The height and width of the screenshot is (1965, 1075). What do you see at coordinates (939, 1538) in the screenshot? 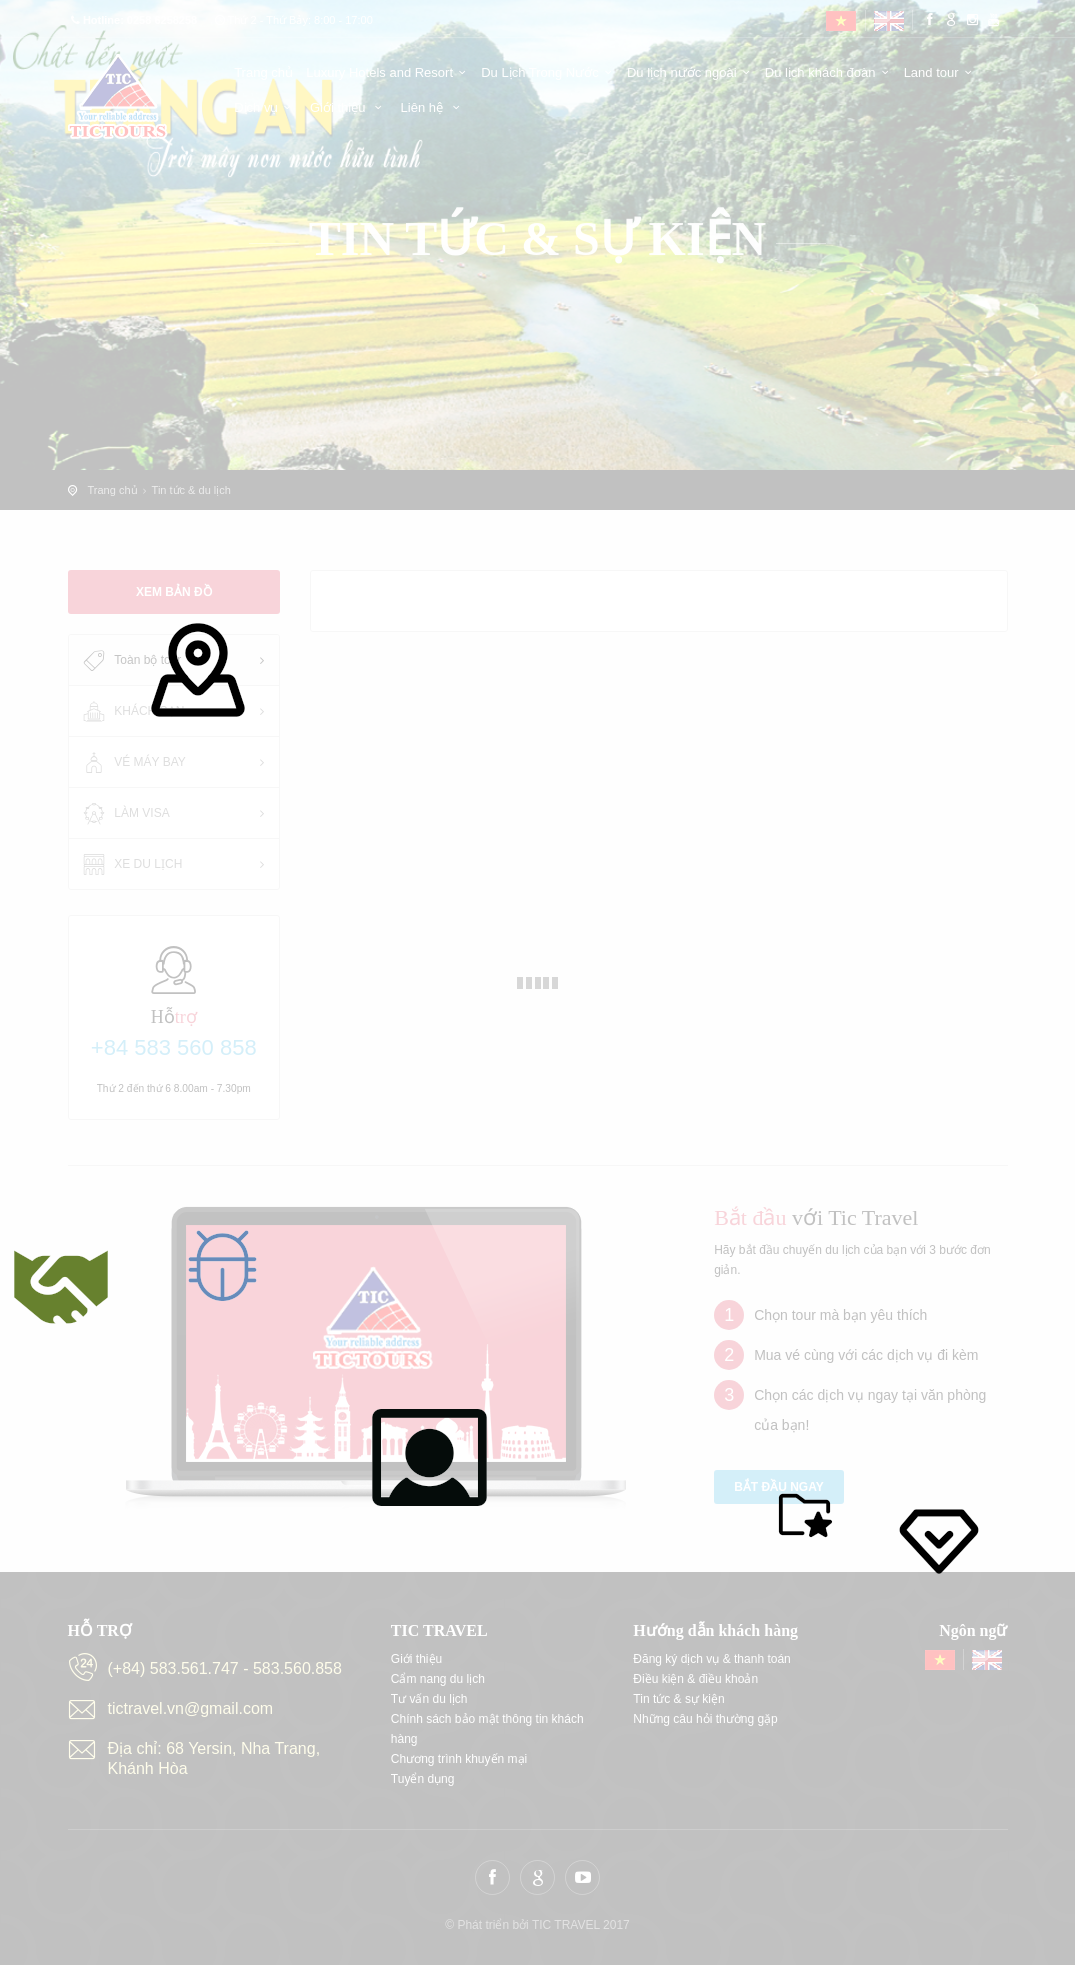
I see `open my oppo account or services` at bounding box center [939, 1538].